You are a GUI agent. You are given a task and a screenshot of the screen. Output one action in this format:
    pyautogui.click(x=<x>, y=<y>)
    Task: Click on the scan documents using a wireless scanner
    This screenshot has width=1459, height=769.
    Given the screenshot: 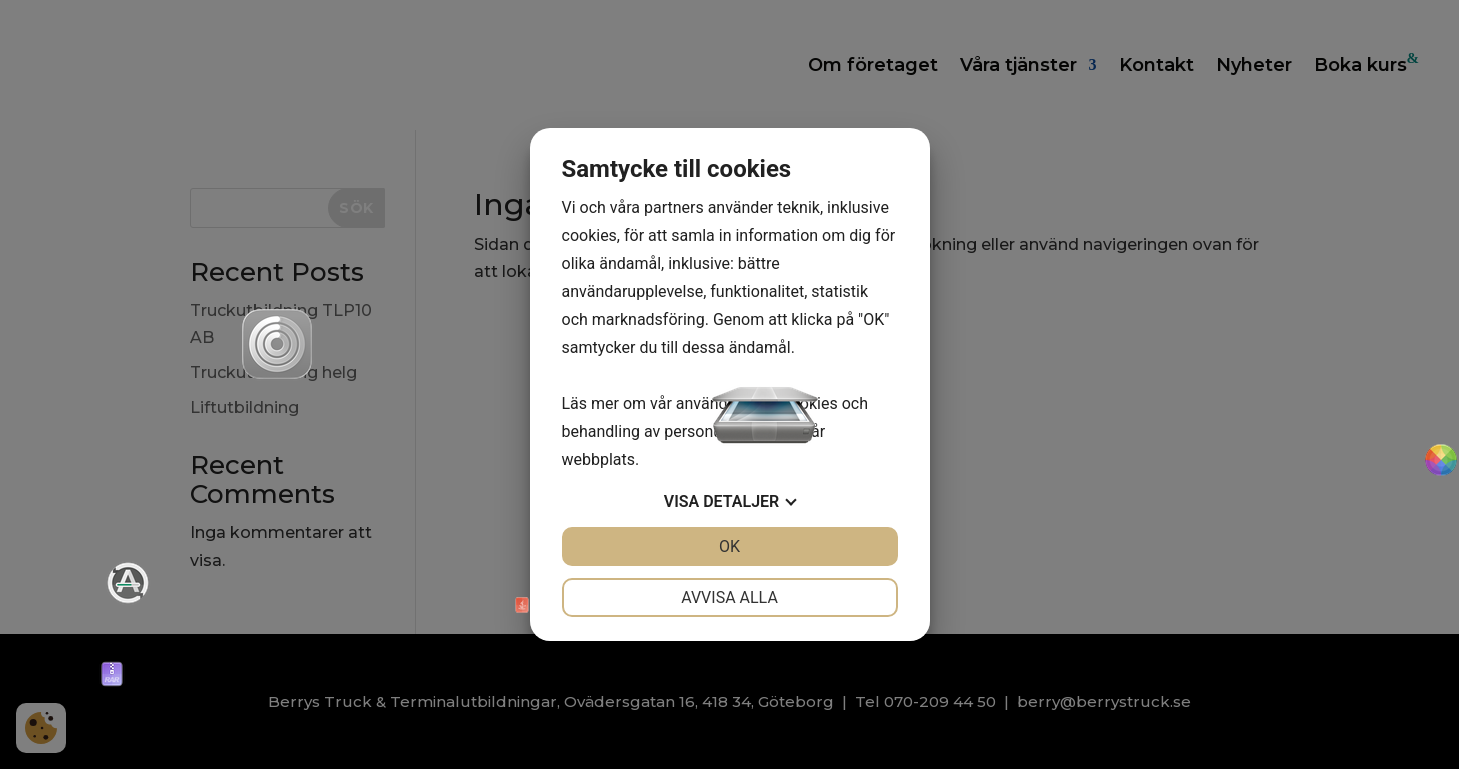 What is the action you would take?
    pyautogui.click(x=765, y=415)
    